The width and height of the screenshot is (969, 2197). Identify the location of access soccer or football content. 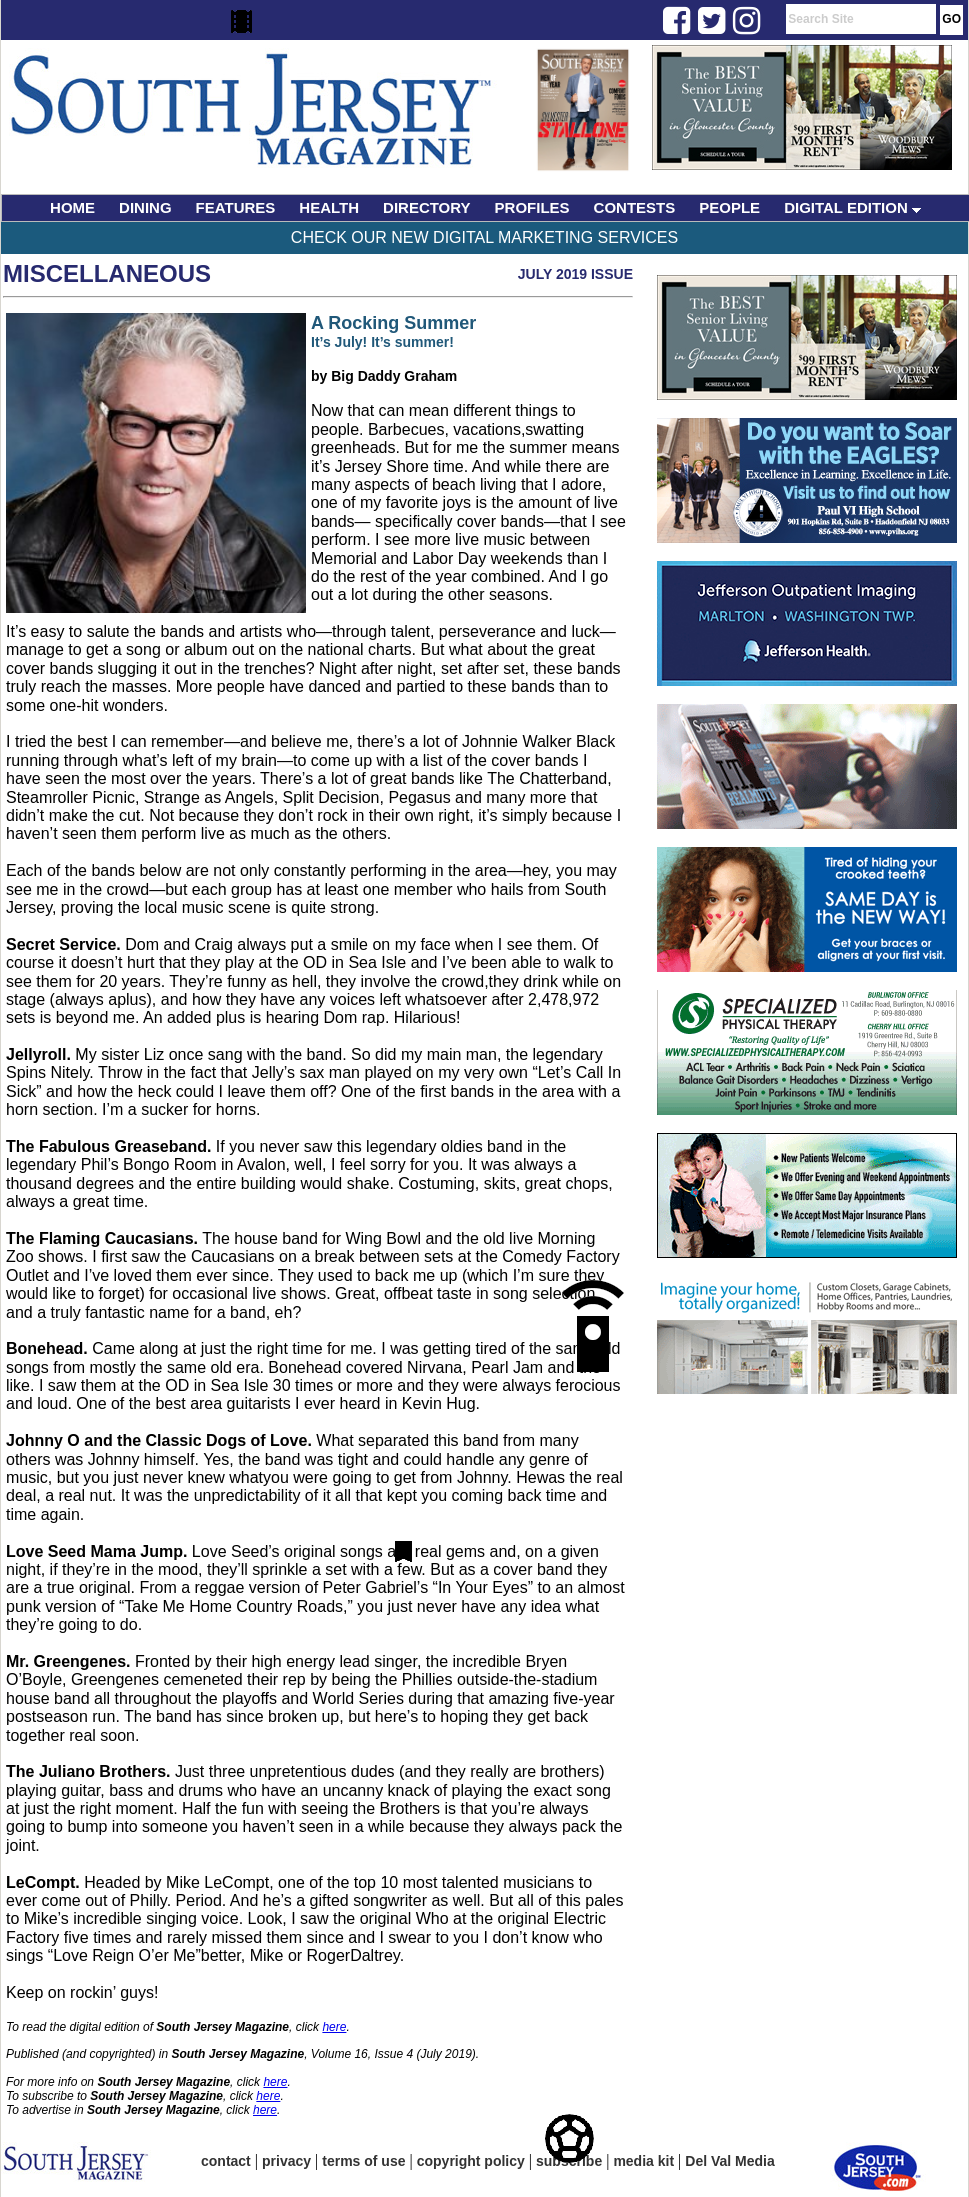
(569, 2138).